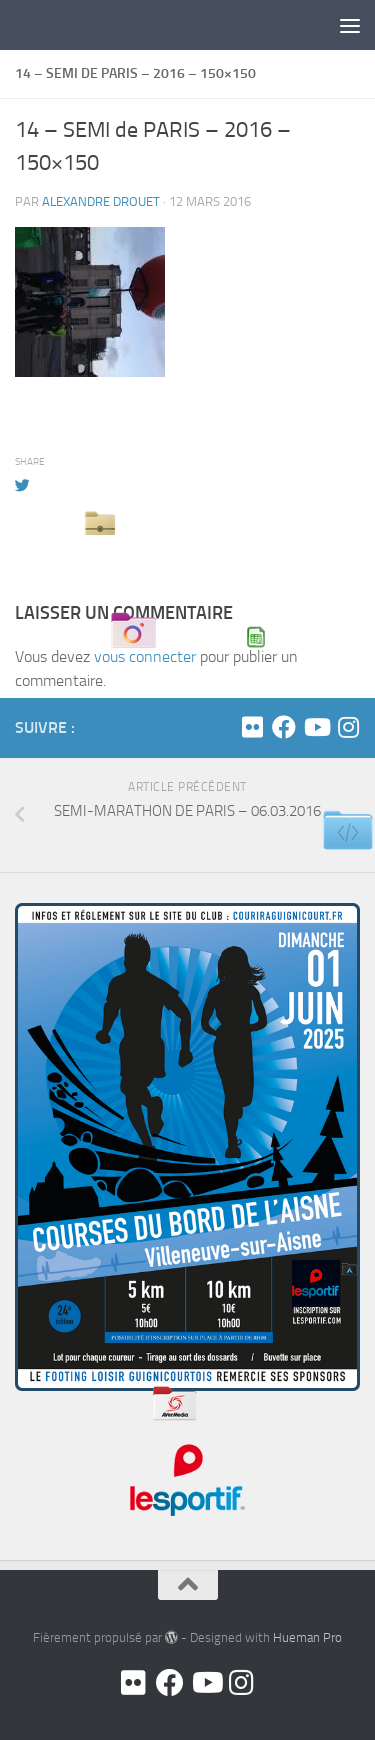 This screenshot has height=1740, width=375. I want to click on open your code projects folder, so click(348, 830).